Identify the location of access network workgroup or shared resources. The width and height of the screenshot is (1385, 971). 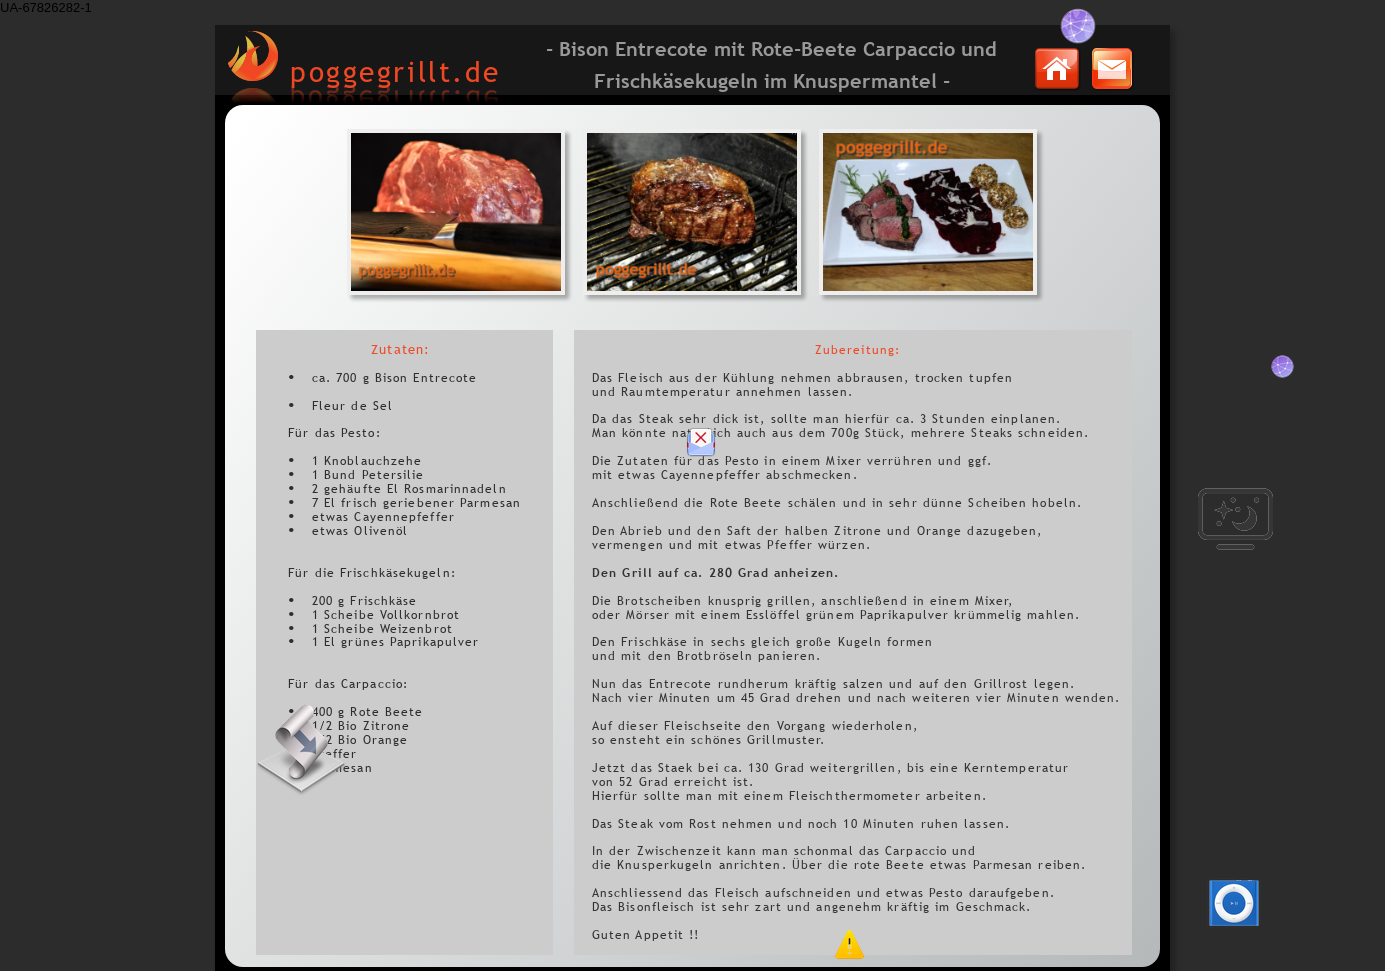
(1282, 366).